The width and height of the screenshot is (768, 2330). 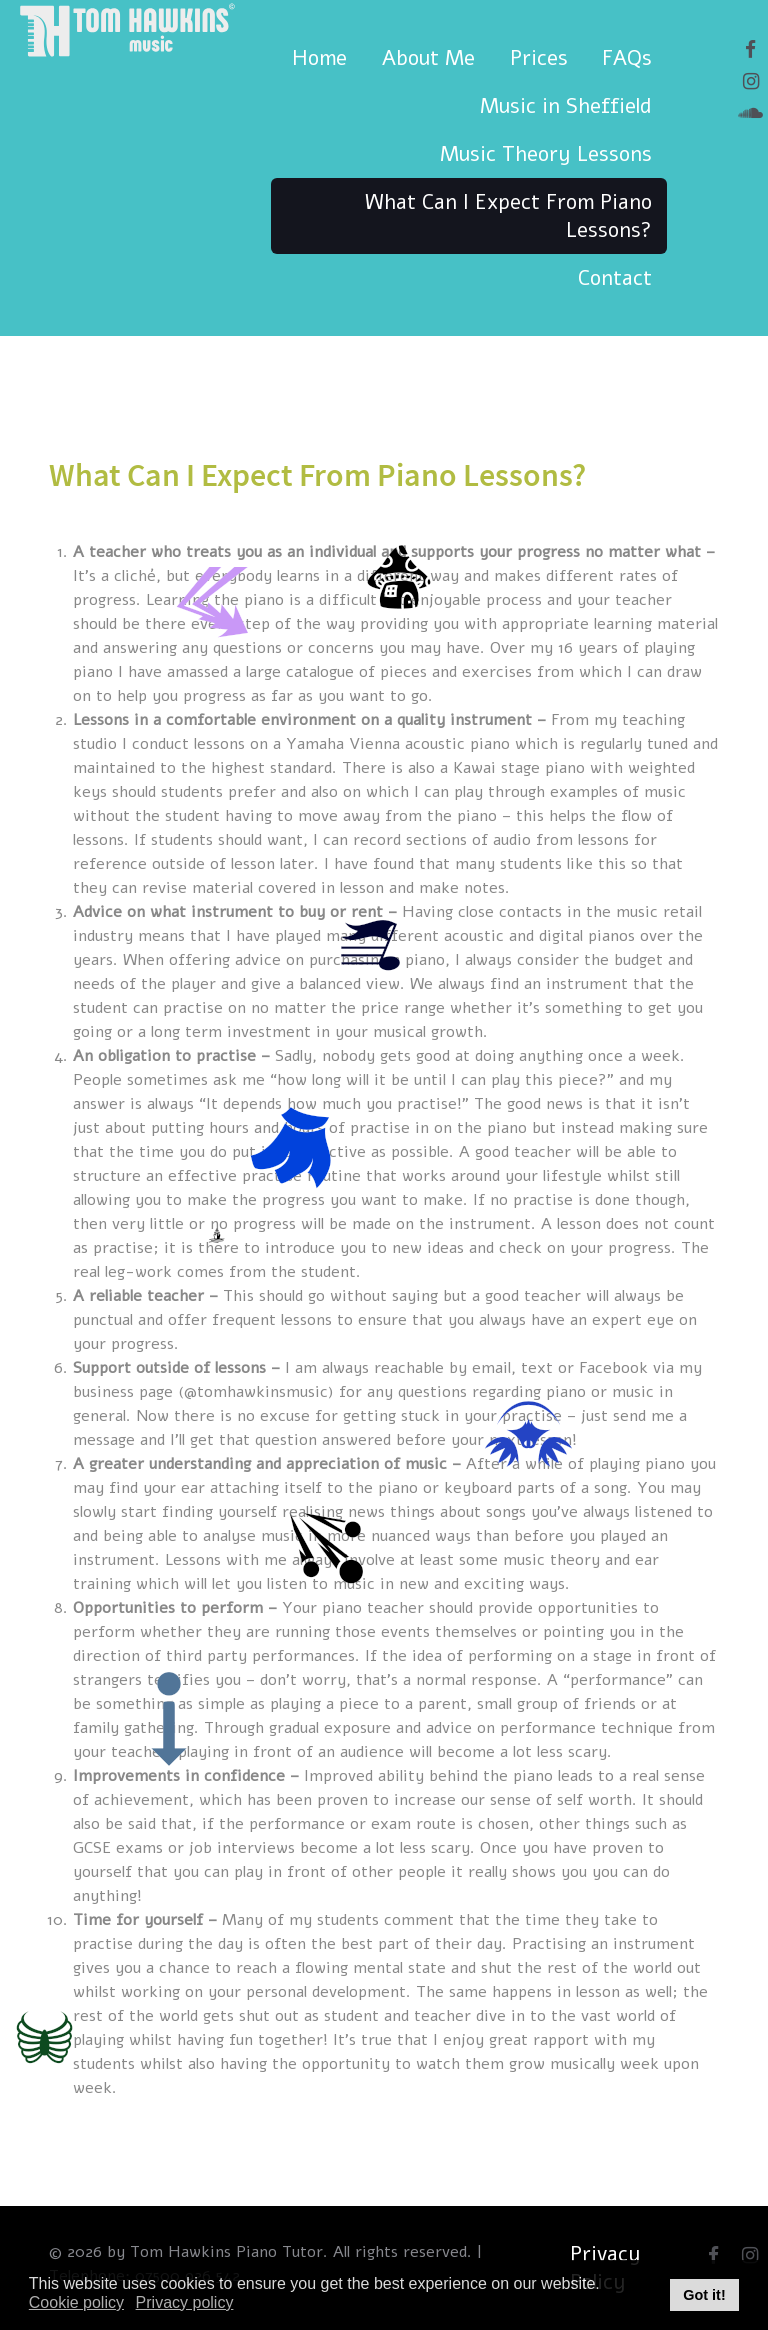 I want to click on indicates a falling or dropping action in gameplay, so click(x=169, y=1719).